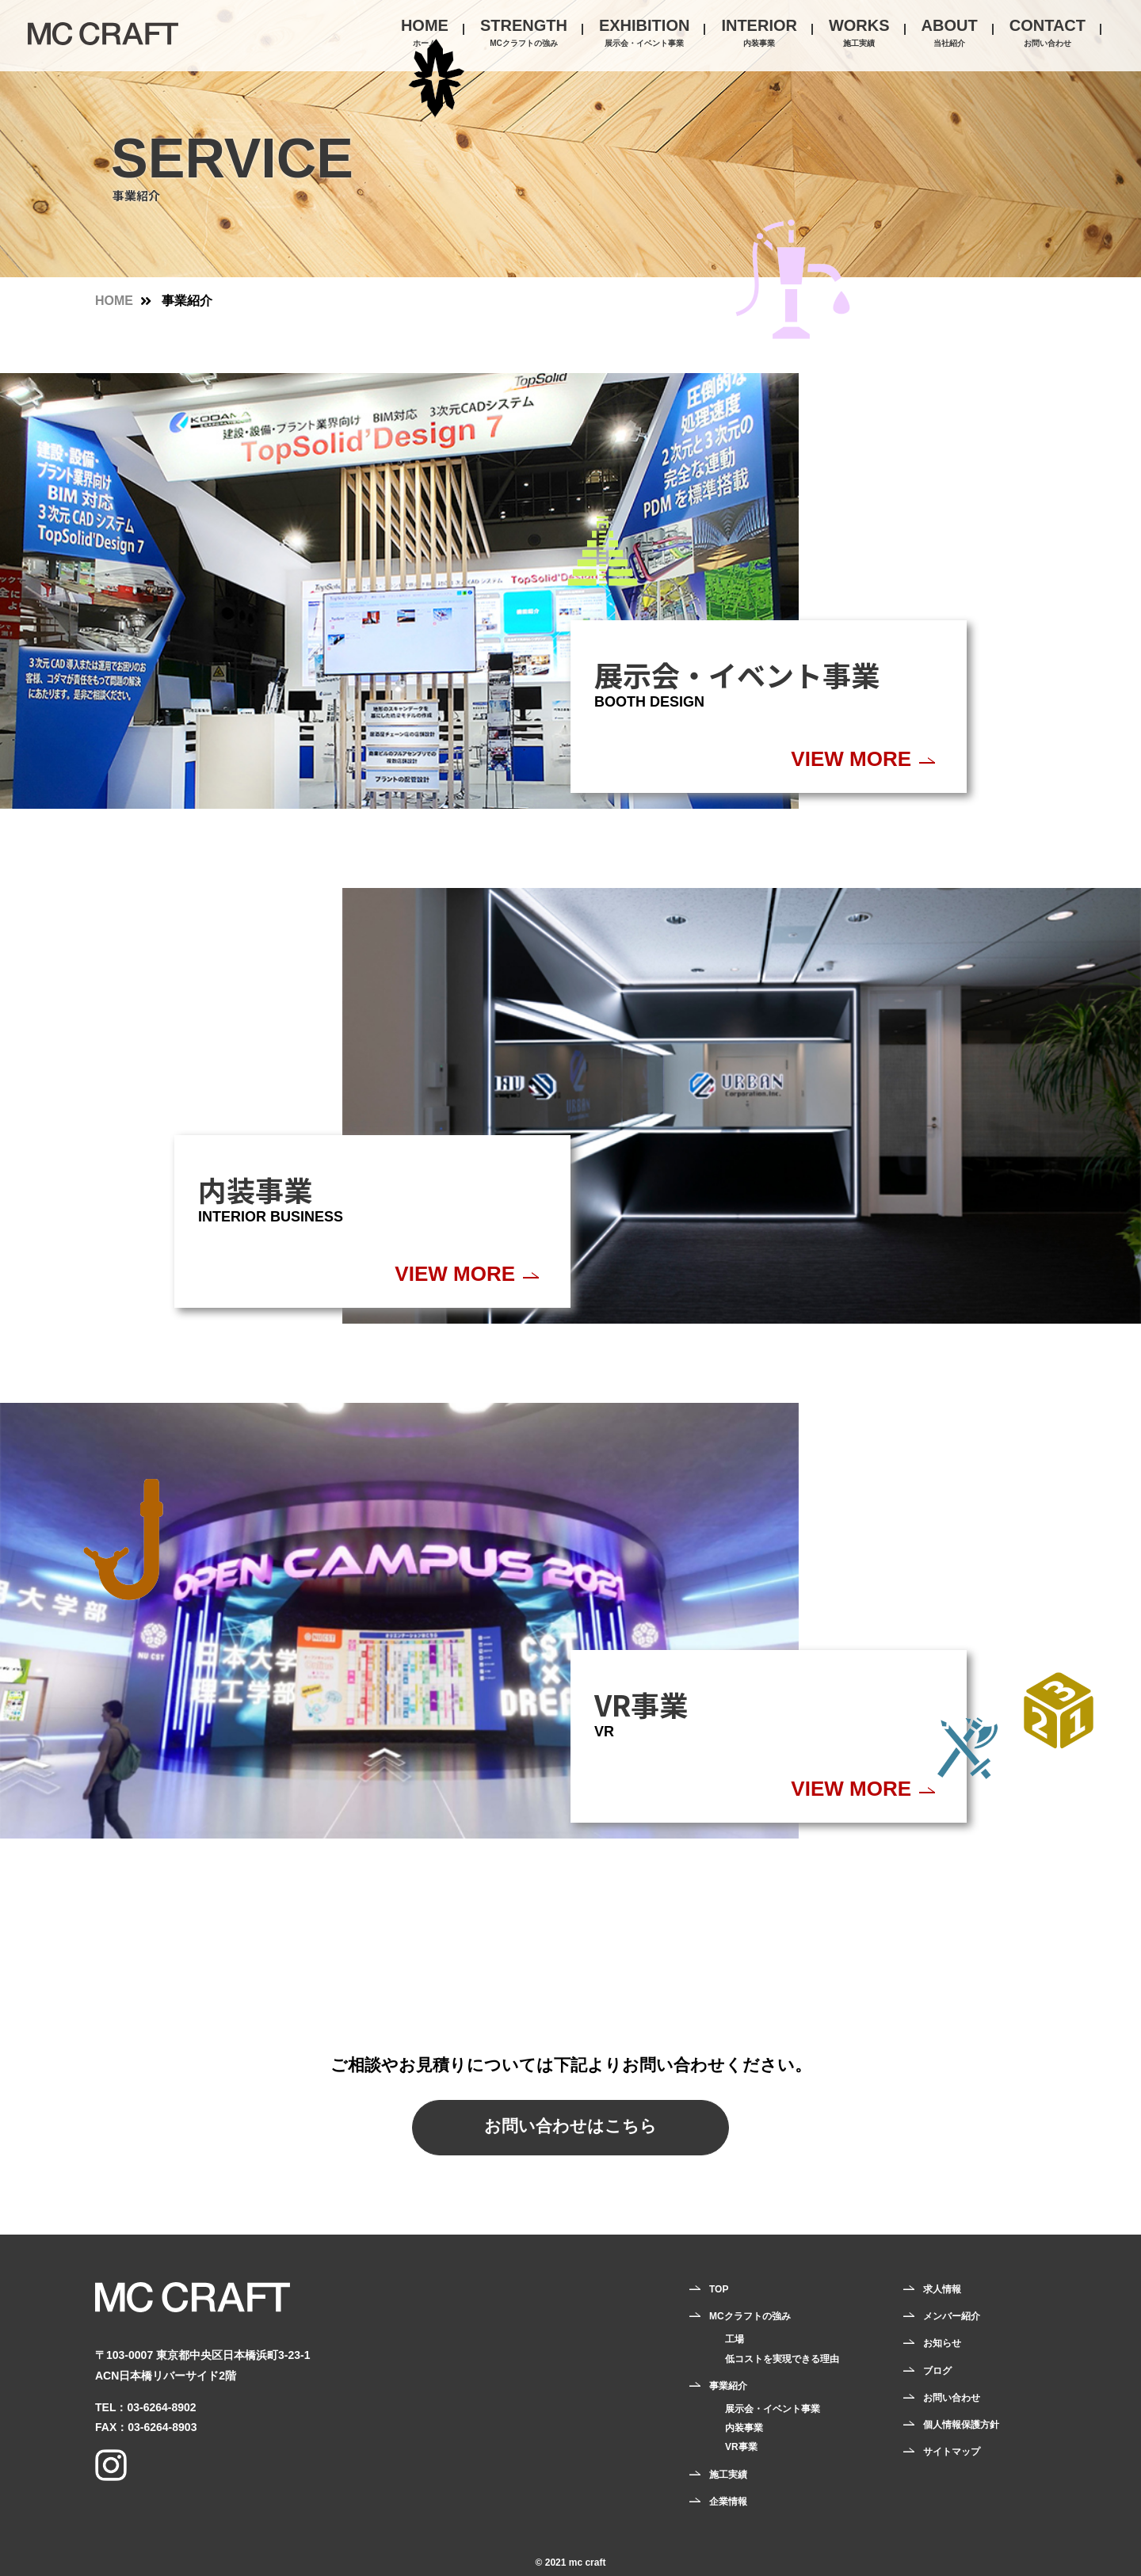  What do you see at coordinates (123, 1539) in the screenshot?
I see `access snorkeling or diving activities` at bounding box center [123, 1539].